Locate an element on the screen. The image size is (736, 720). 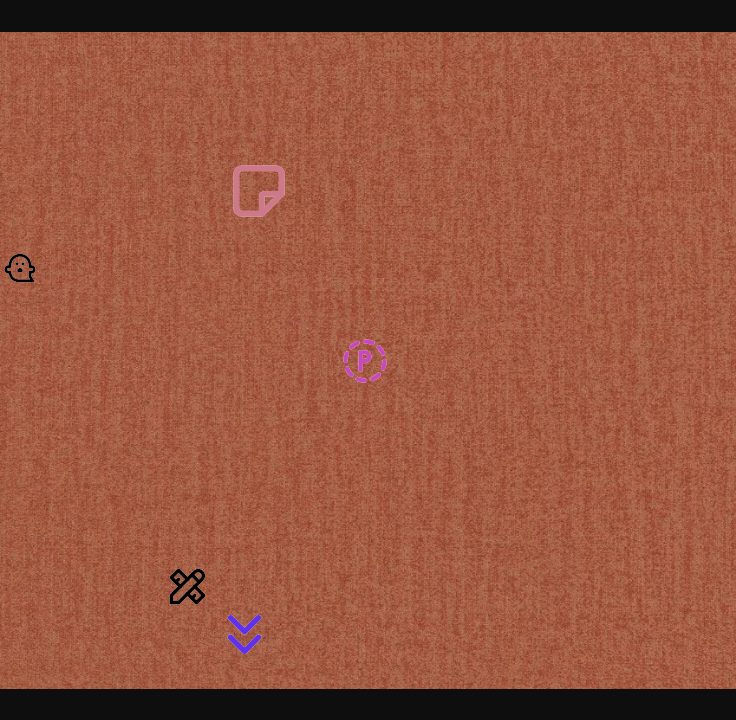
indicates parking location or zone is located at coordinates (365, 361).